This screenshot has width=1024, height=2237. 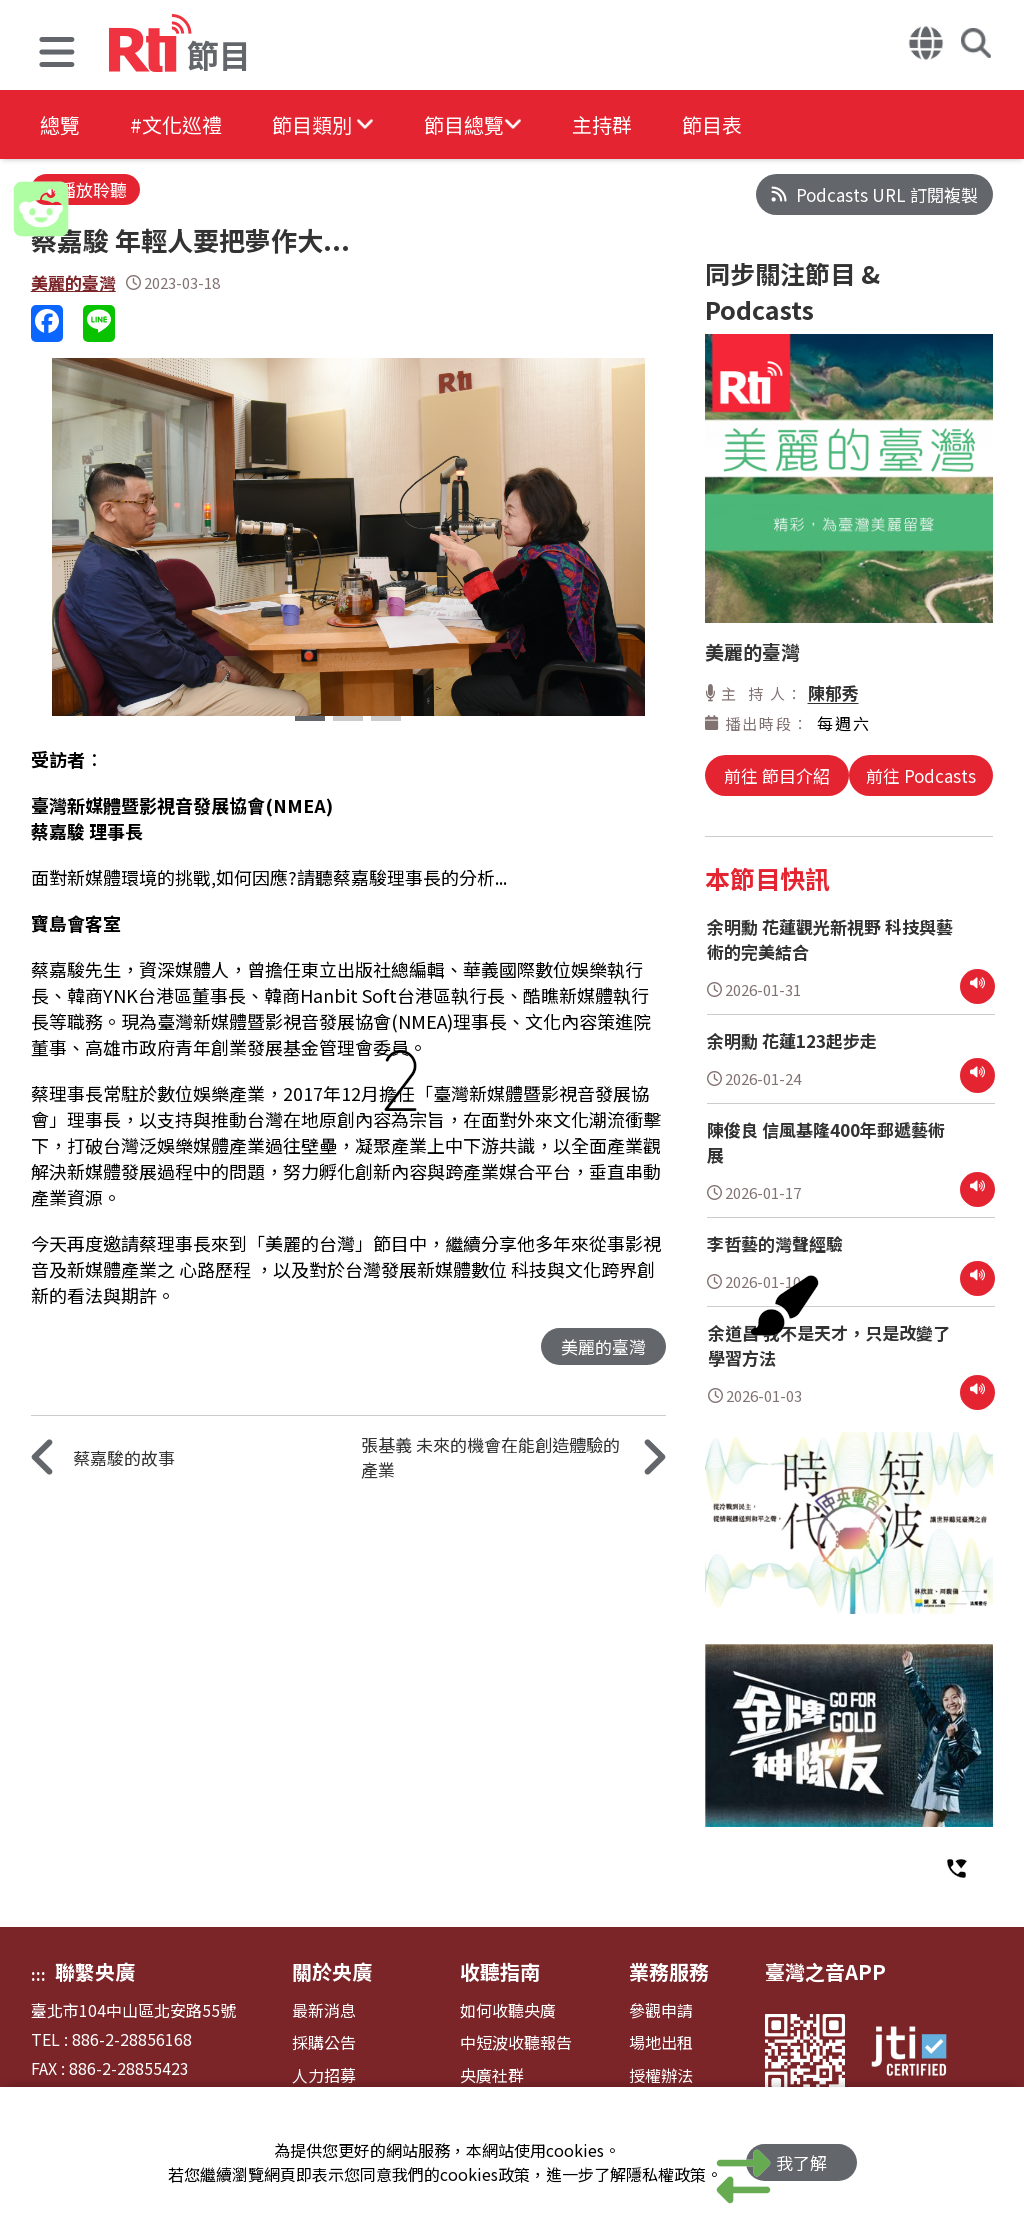 What do you see at coordinates (956, 1868) in the screenshot?
I see `enable wifi calling feature` at bounding box center [956, 1868].